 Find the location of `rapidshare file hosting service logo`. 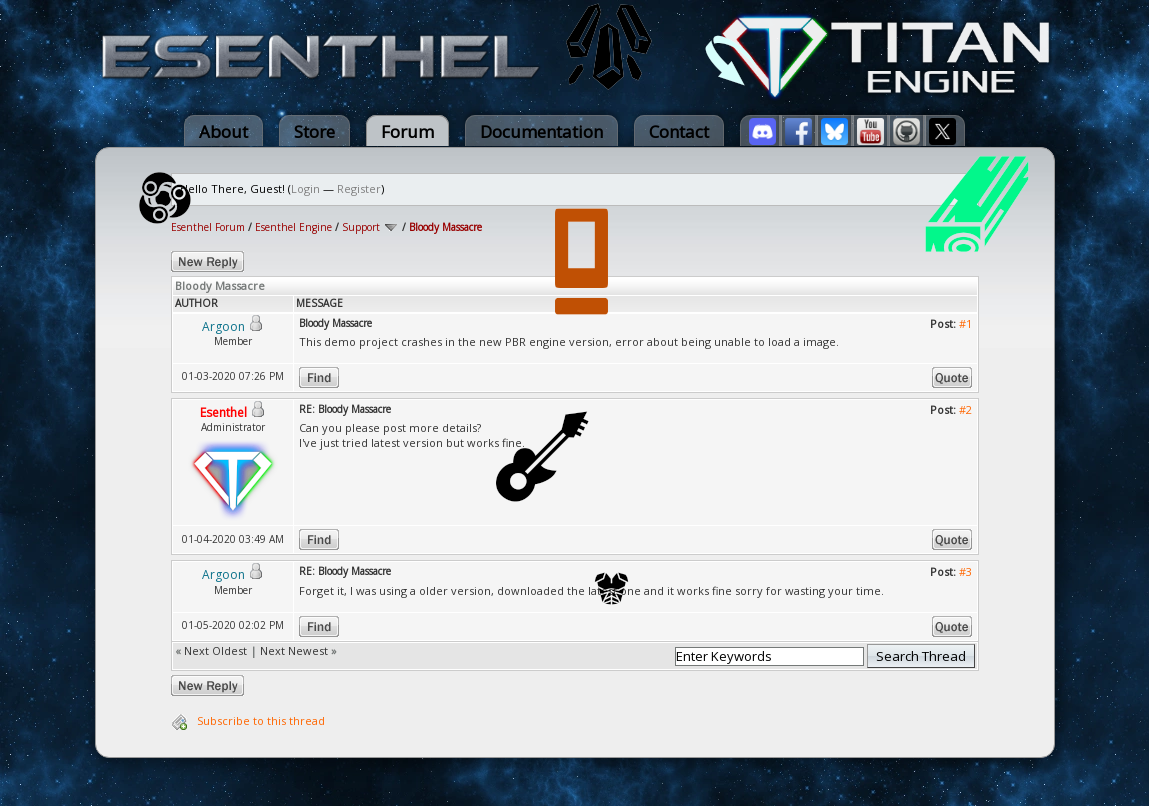

rapidshare file hosting service logo is located at coordinates (731, 61).